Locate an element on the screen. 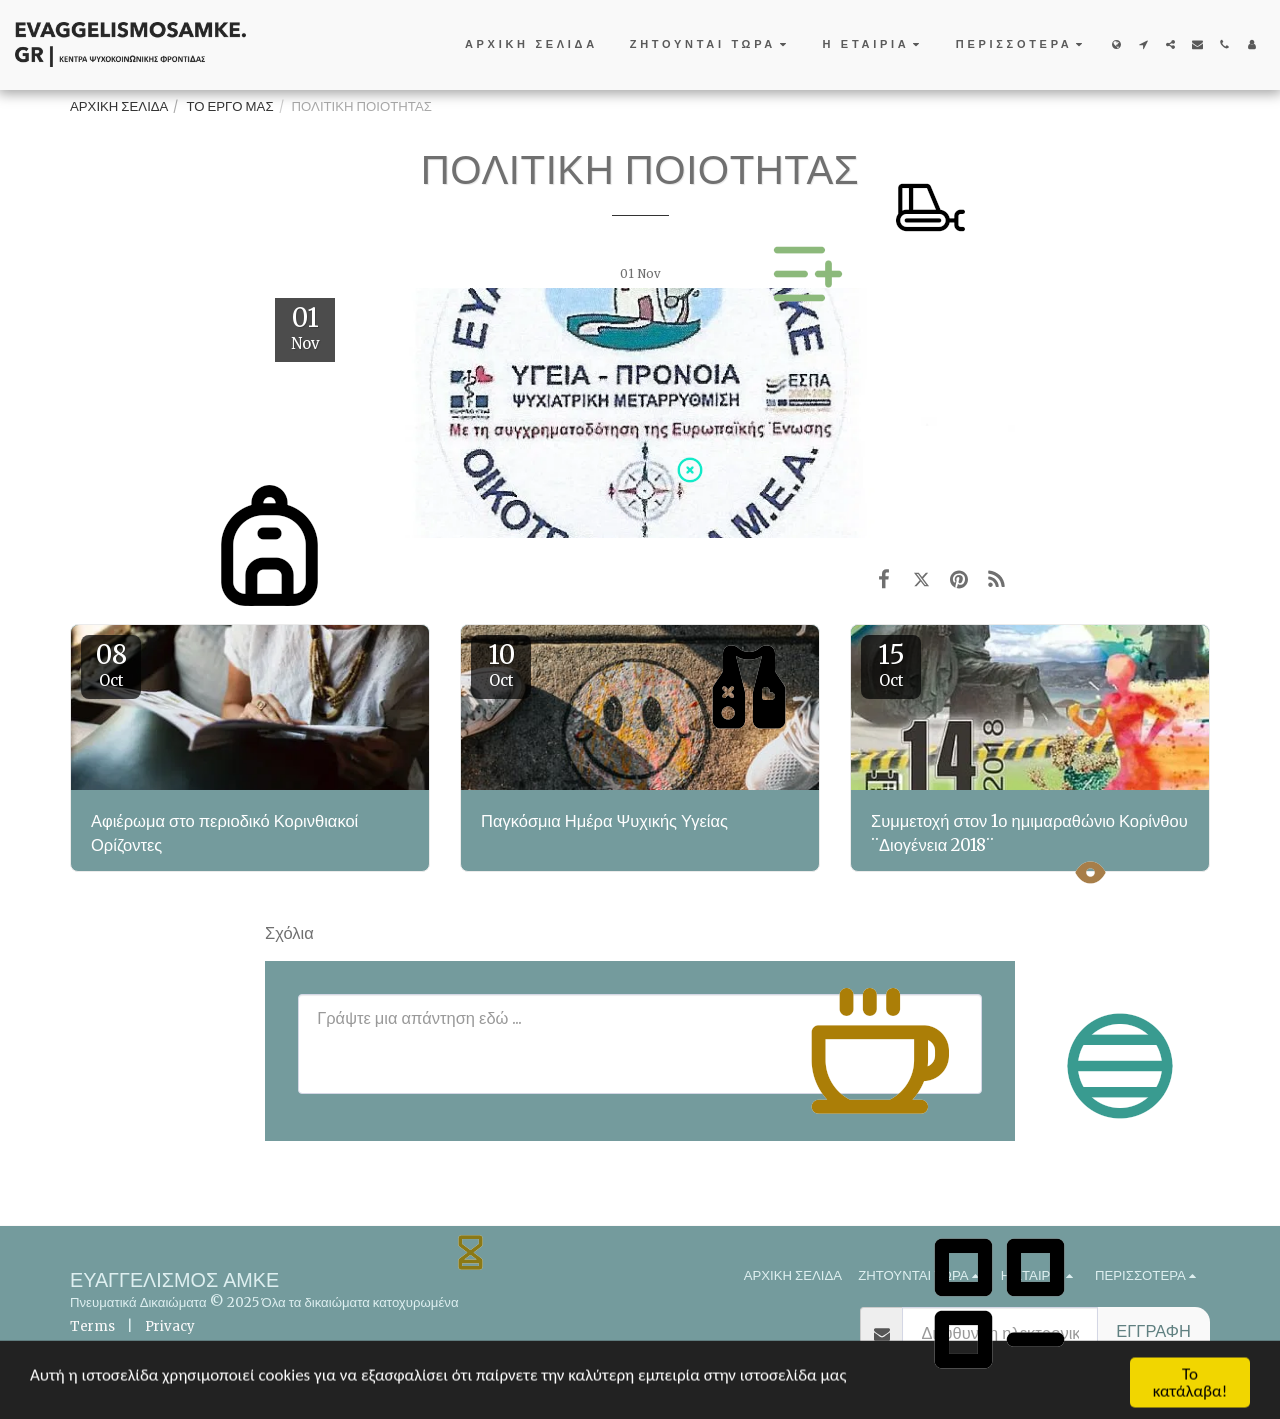 This screenshot has width=1280, height=1419. access your inventory or stored items is located at coordinates (269, 545).